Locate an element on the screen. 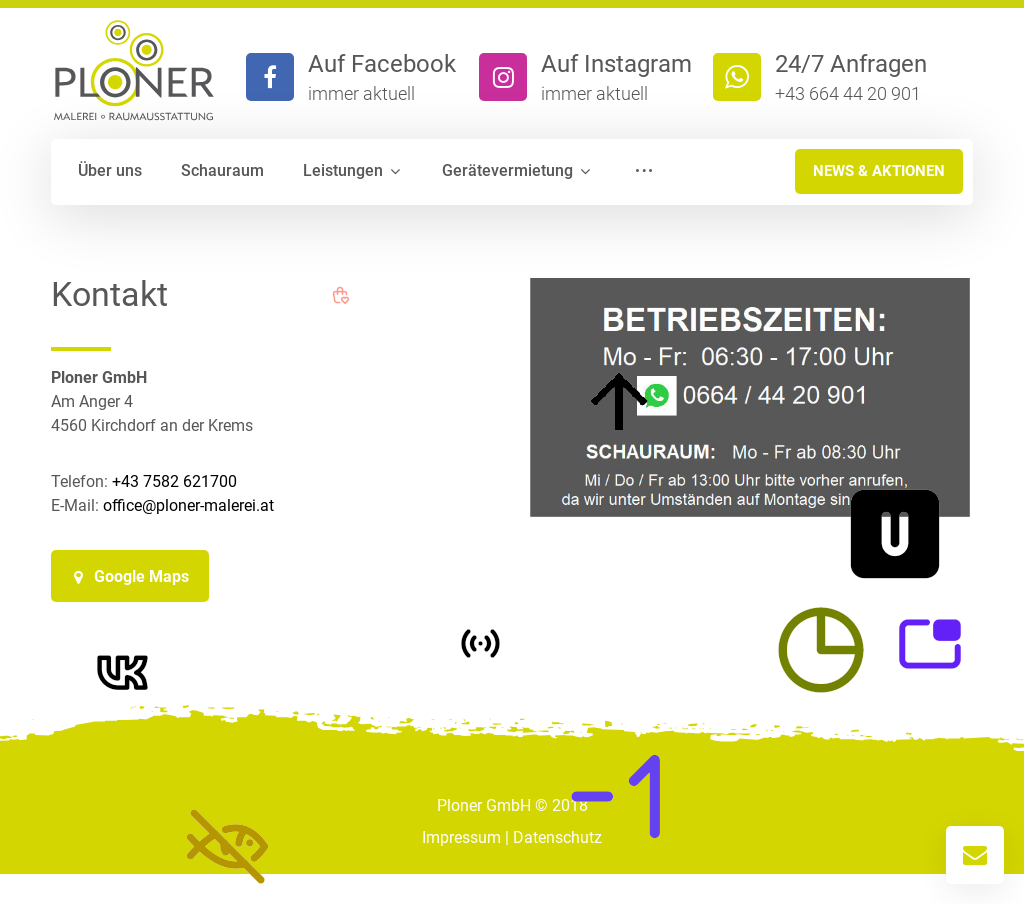  view your wishlist or saved items is located at coordinates (340, 295).